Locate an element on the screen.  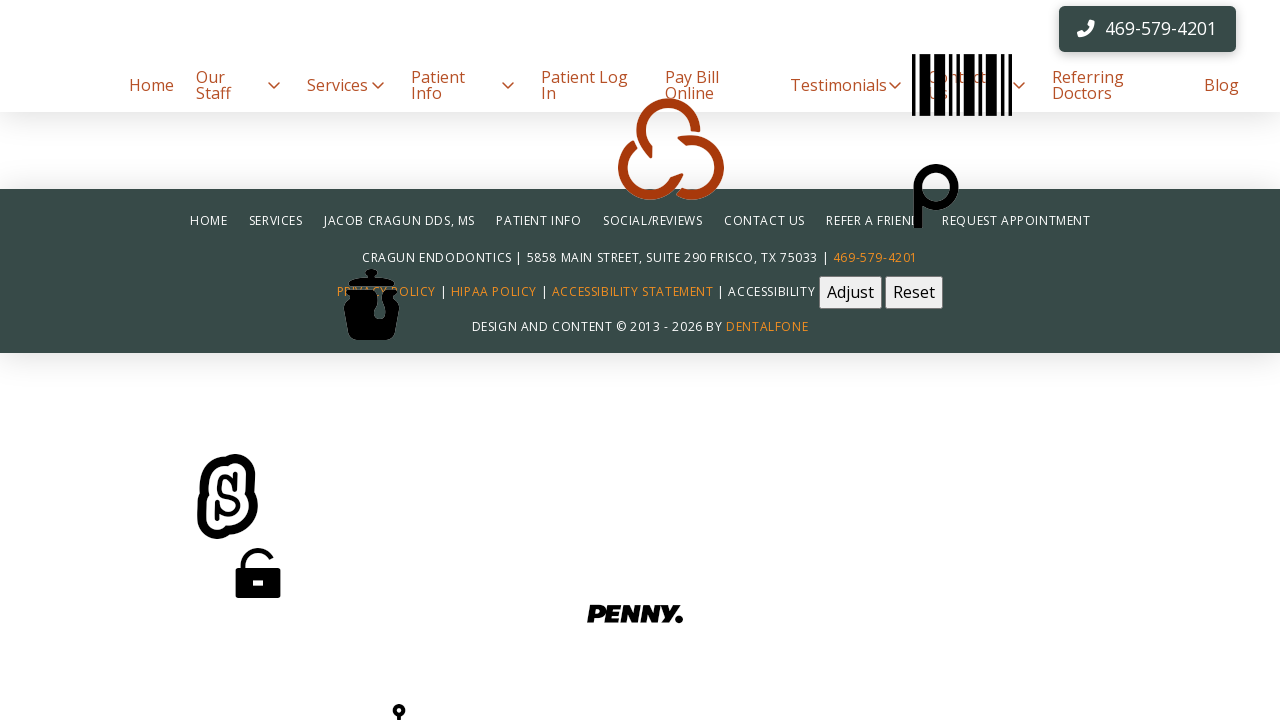
iconjar app logo is located at coordinates (371, 304).